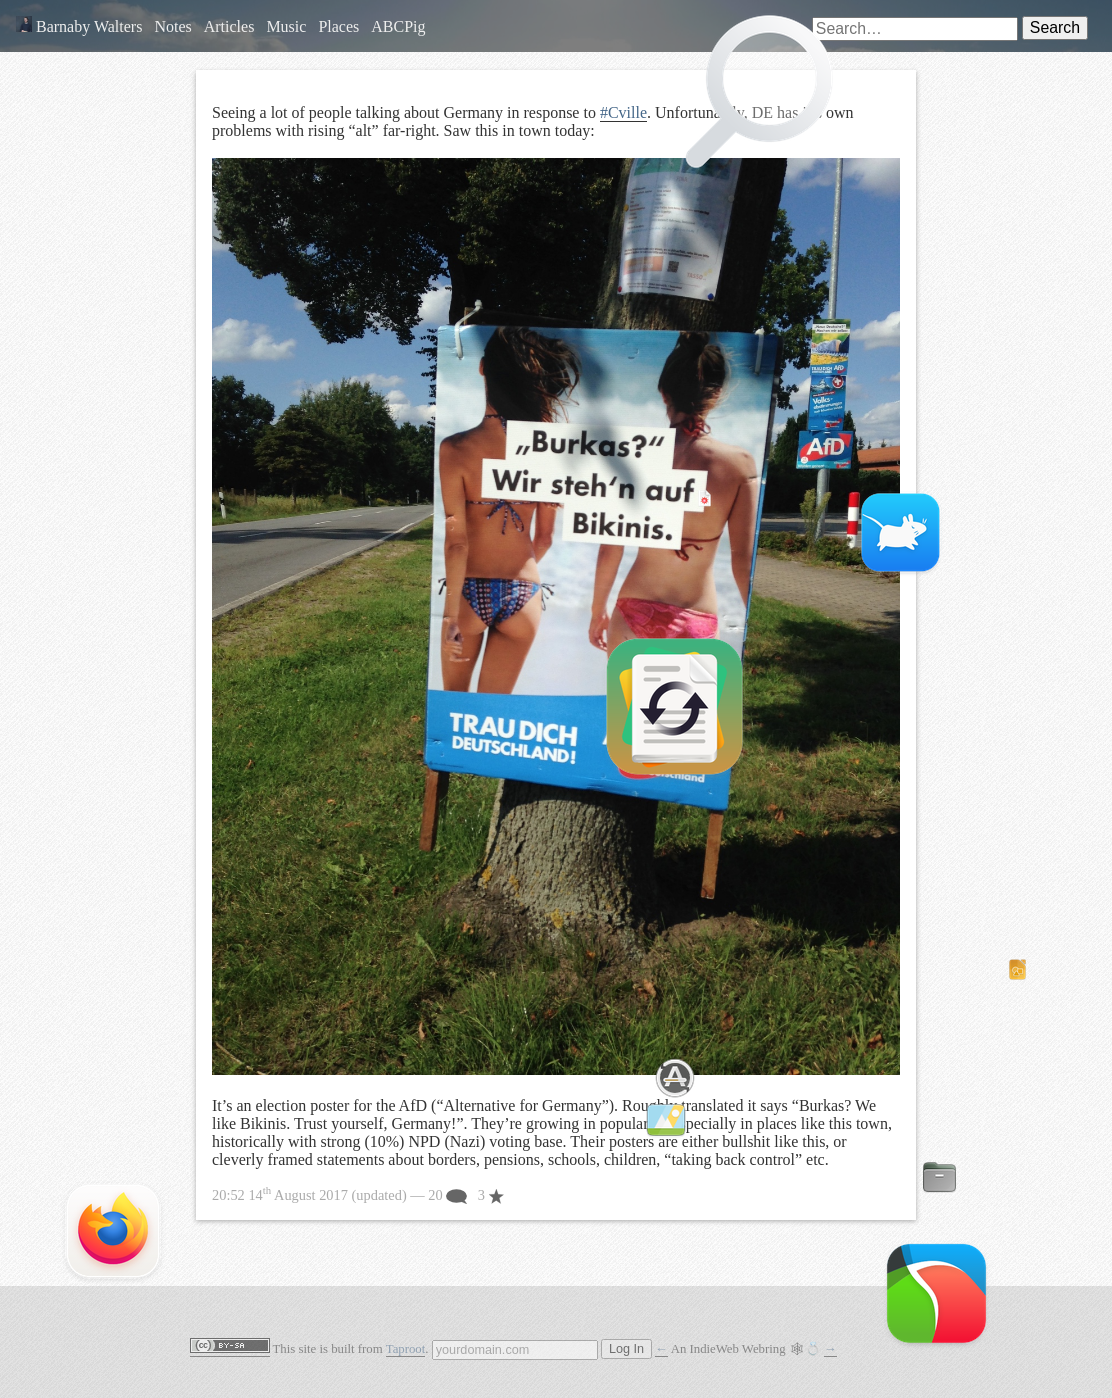  Describe the element at coordinates (939, 1176) in the screenshot. I see `open the file manager` at that location.